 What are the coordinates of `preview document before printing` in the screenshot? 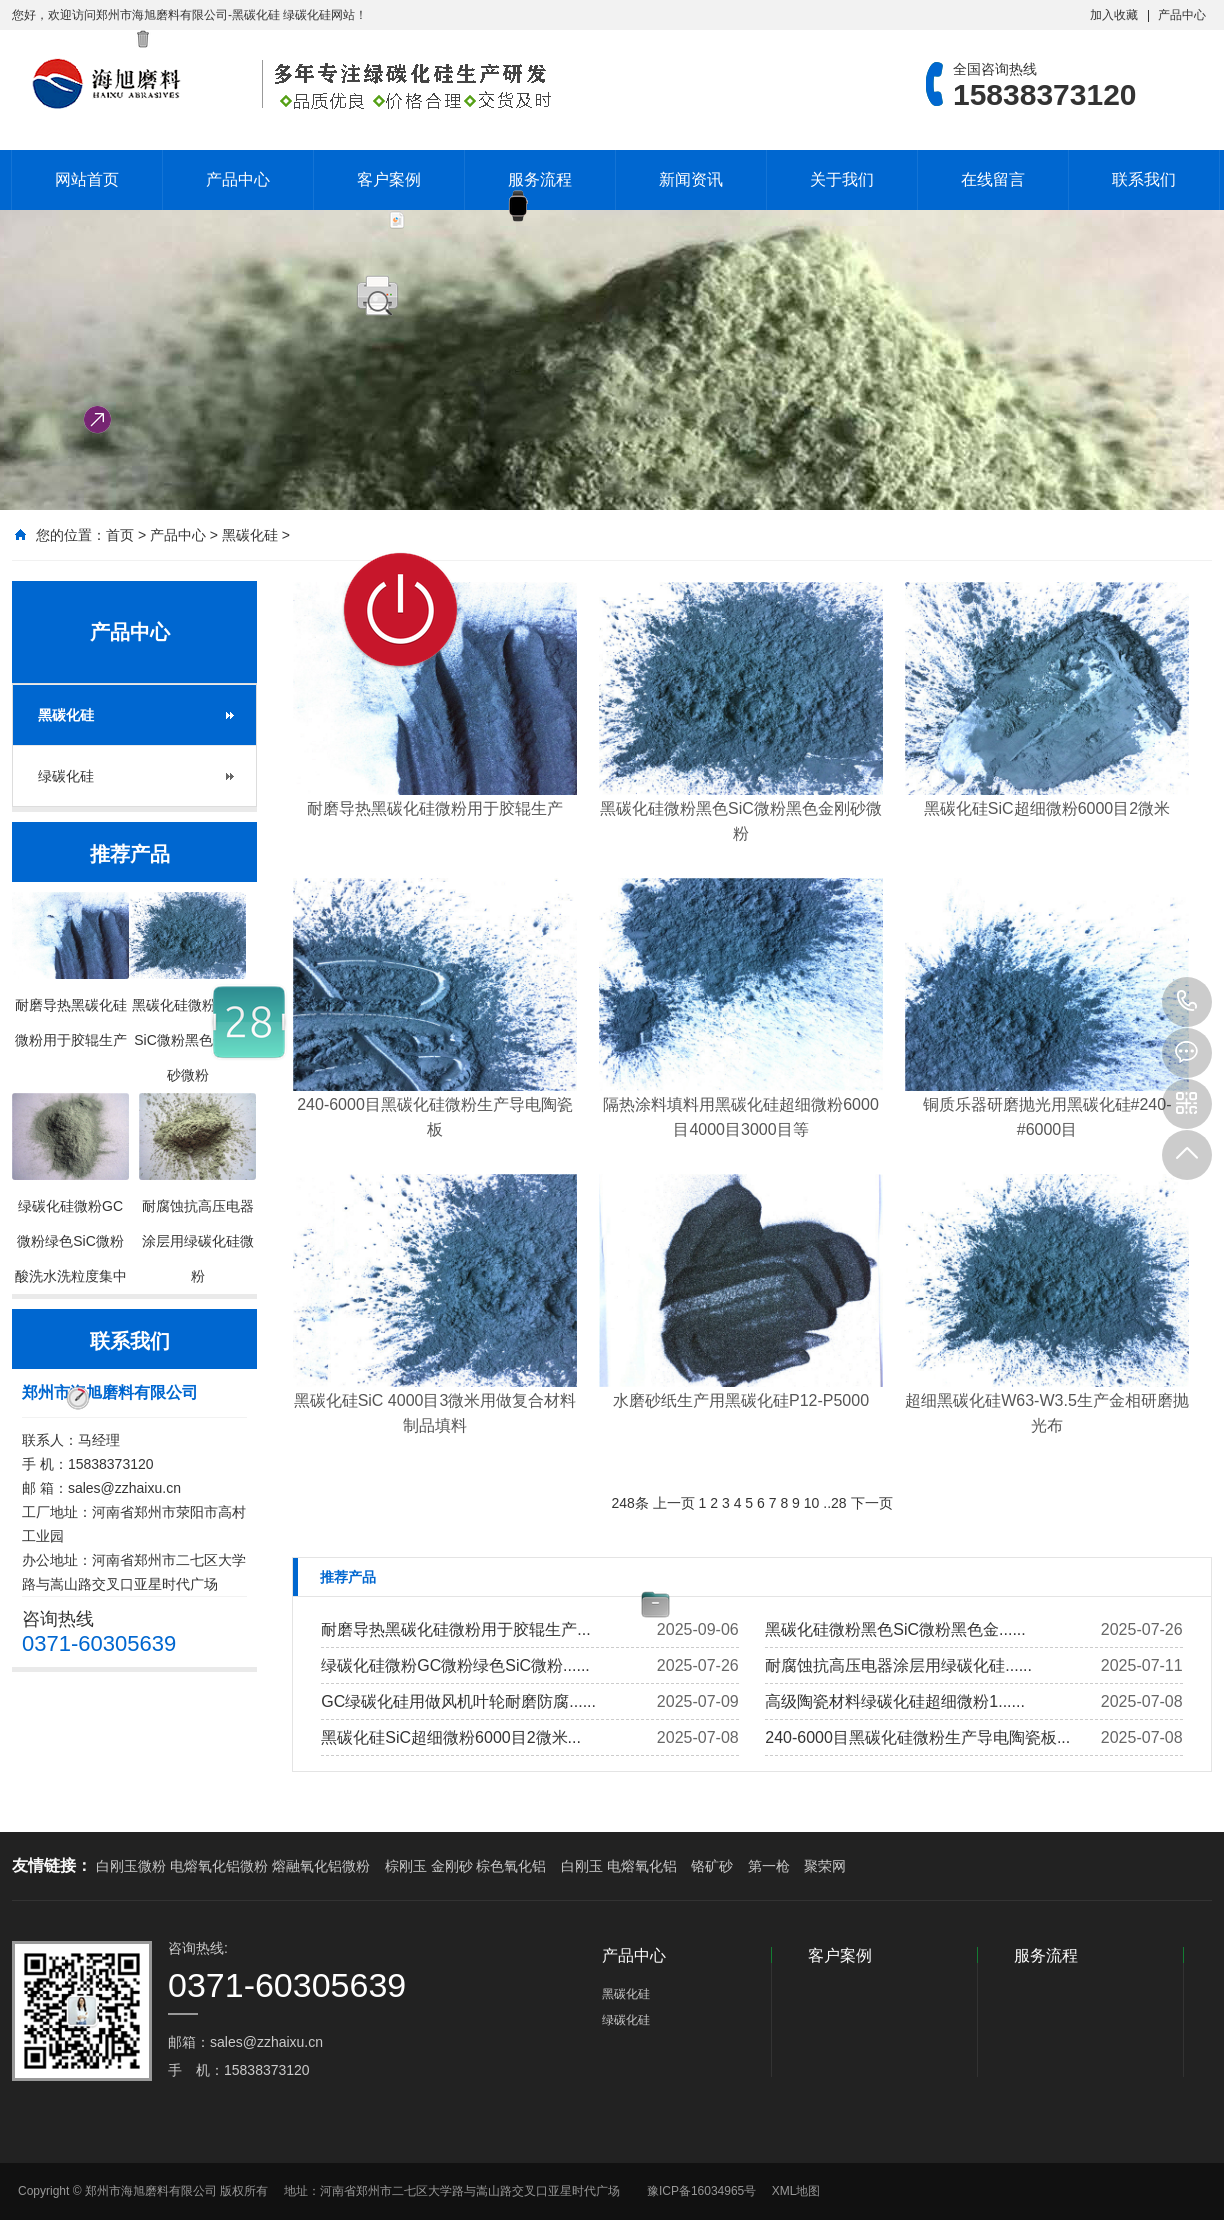 It's located at (377, 295).